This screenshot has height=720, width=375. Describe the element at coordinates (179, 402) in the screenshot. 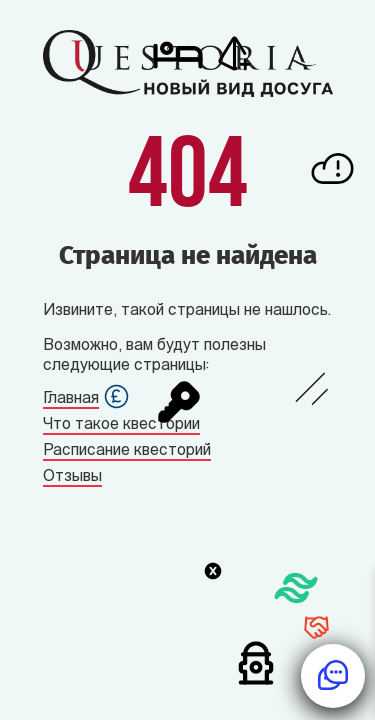

I see `access security or login settings` at that location.